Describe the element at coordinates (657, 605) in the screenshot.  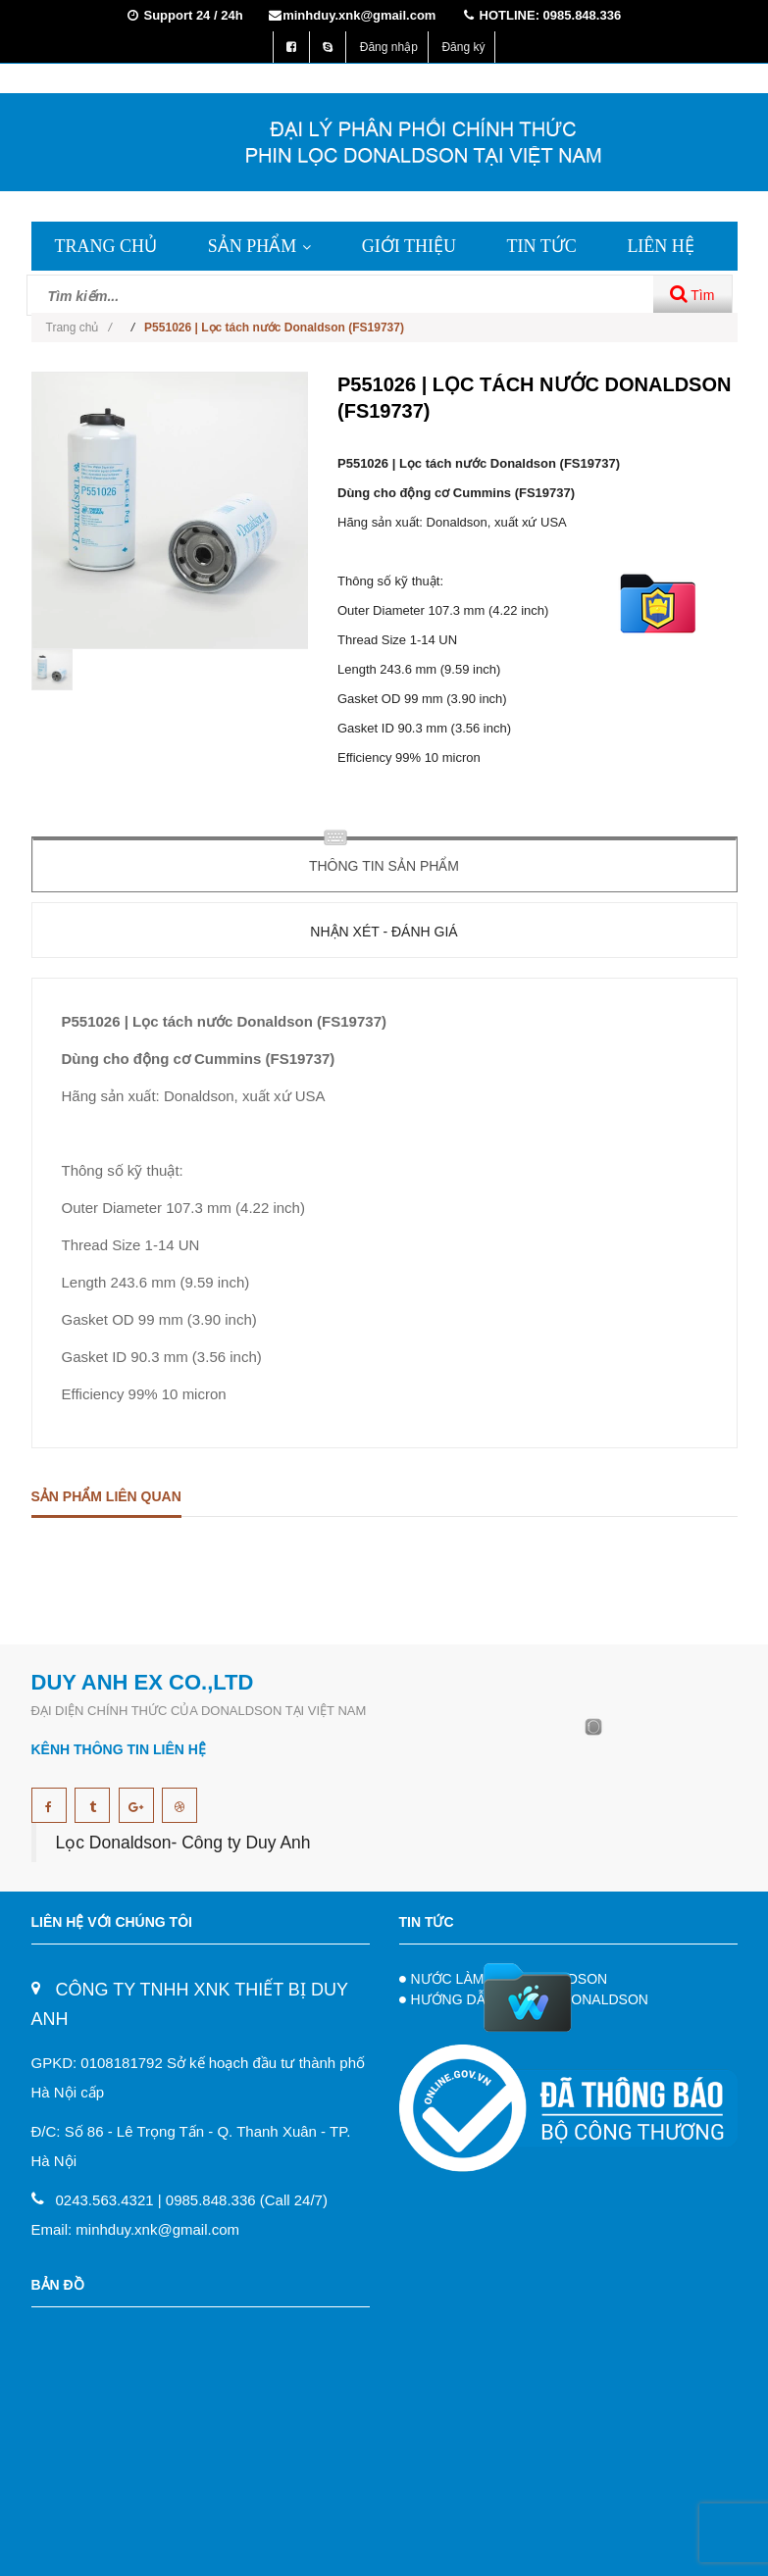
I see `open clash royale game files folder` at that location.